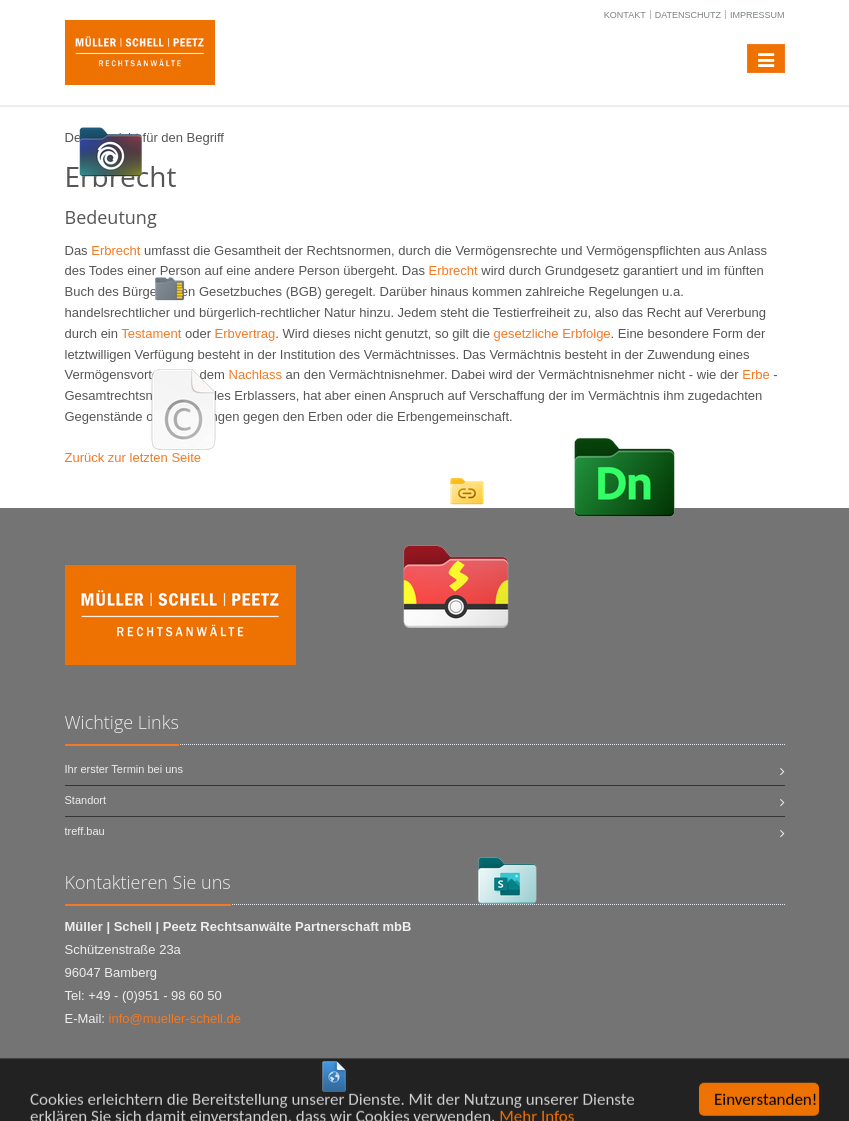 This screenshot has width=849, height=1121. Describe the element at coordinates (455, 589) in the screenshot. I see `folder for pokémon-related files or game assets` at that location.